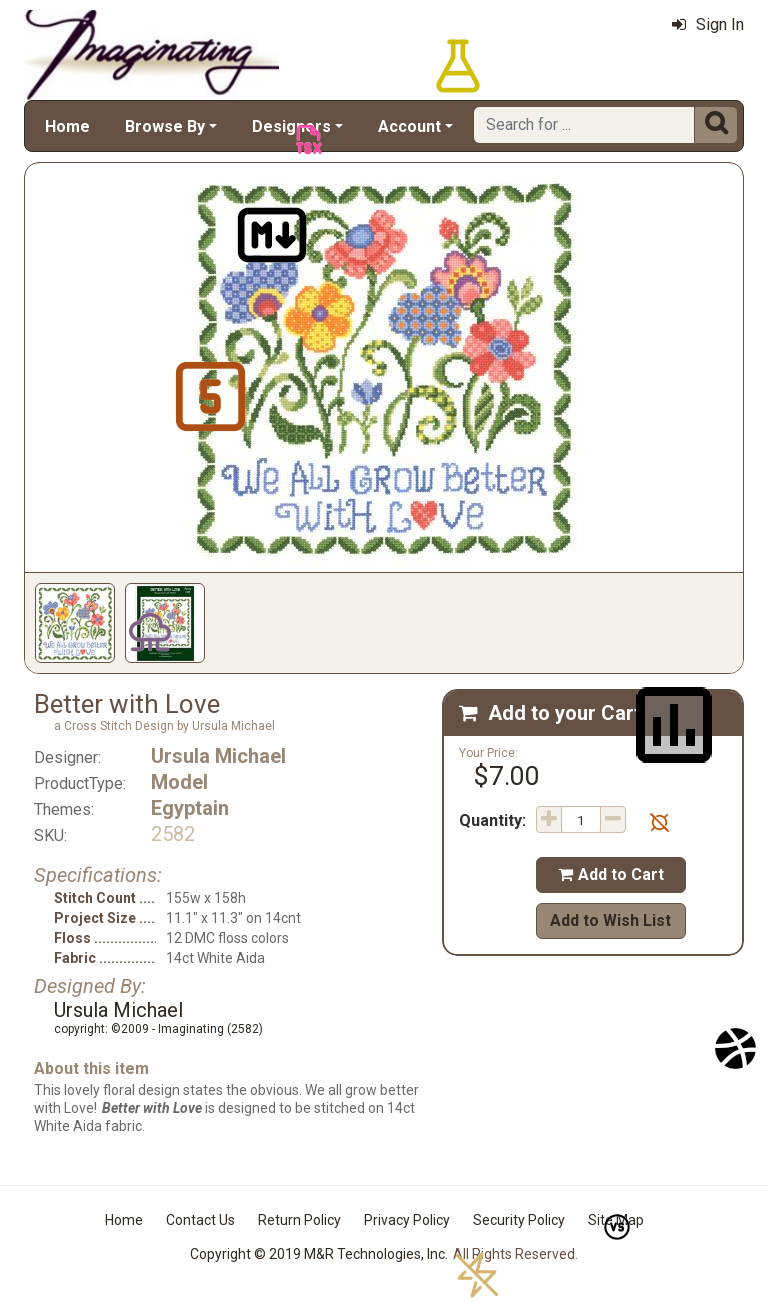  Describe the element at coordinates (477, 1275) in the screenshot. I see `flash or lightning feature disabled` at that location.